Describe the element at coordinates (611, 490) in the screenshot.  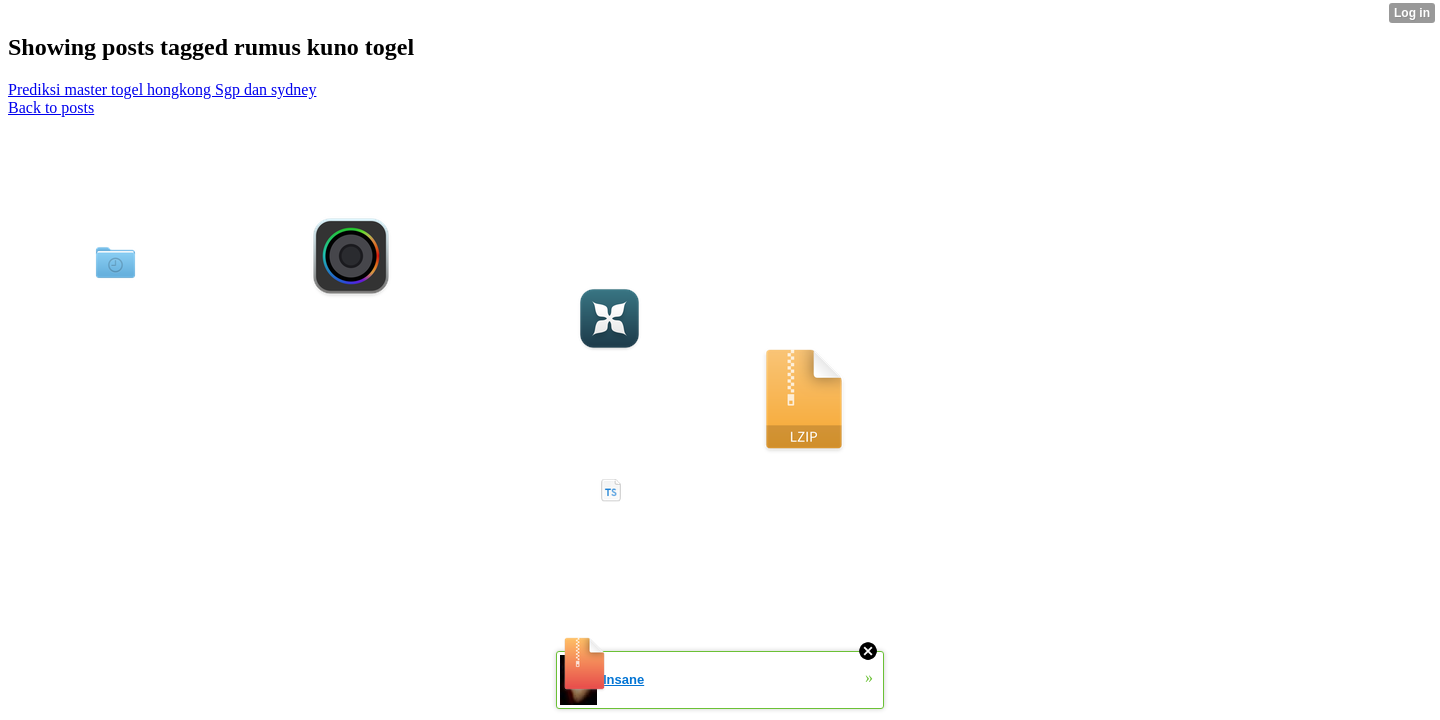
I see `a typescript source code file` at that location.